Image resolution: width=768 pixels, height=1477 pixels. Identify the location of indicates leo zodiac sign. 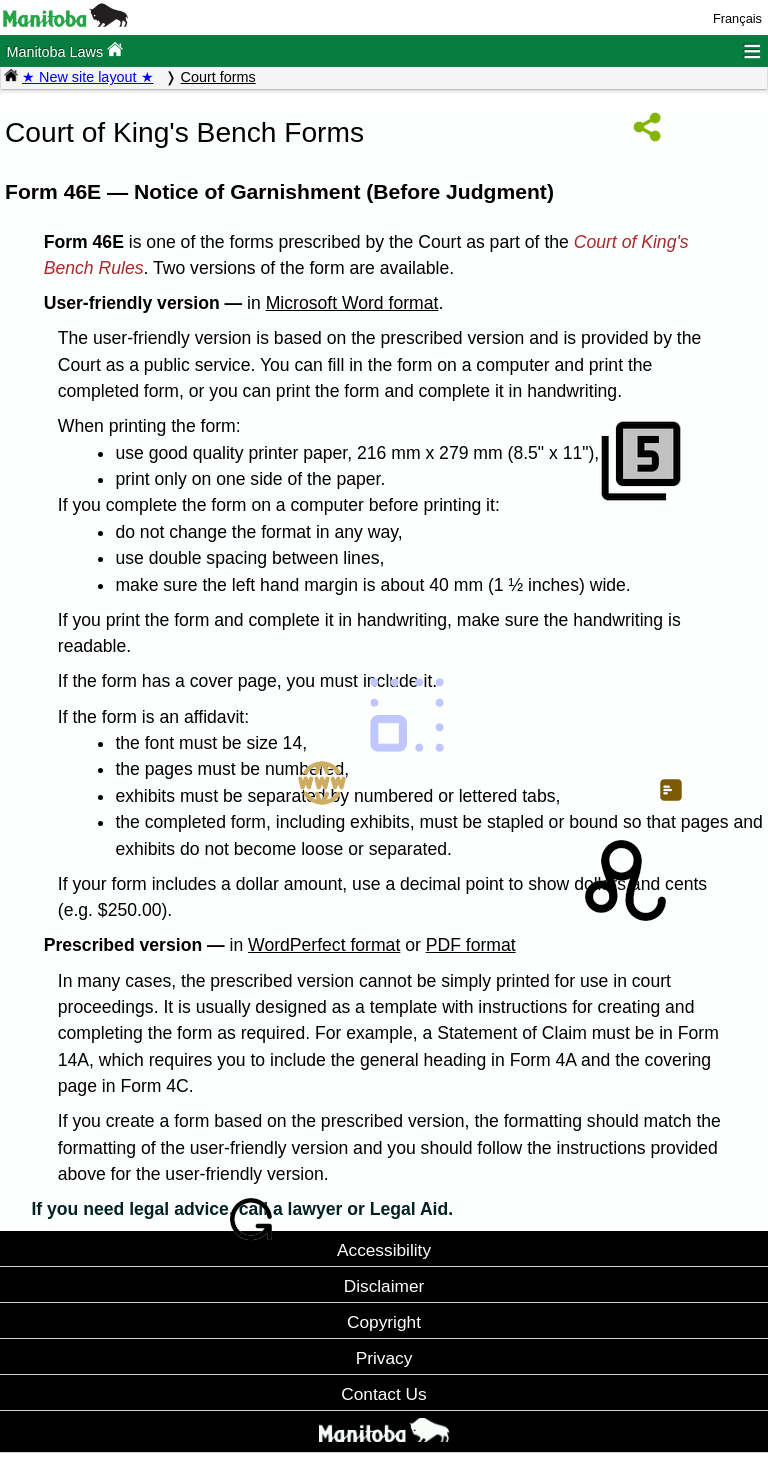
(625, 880).